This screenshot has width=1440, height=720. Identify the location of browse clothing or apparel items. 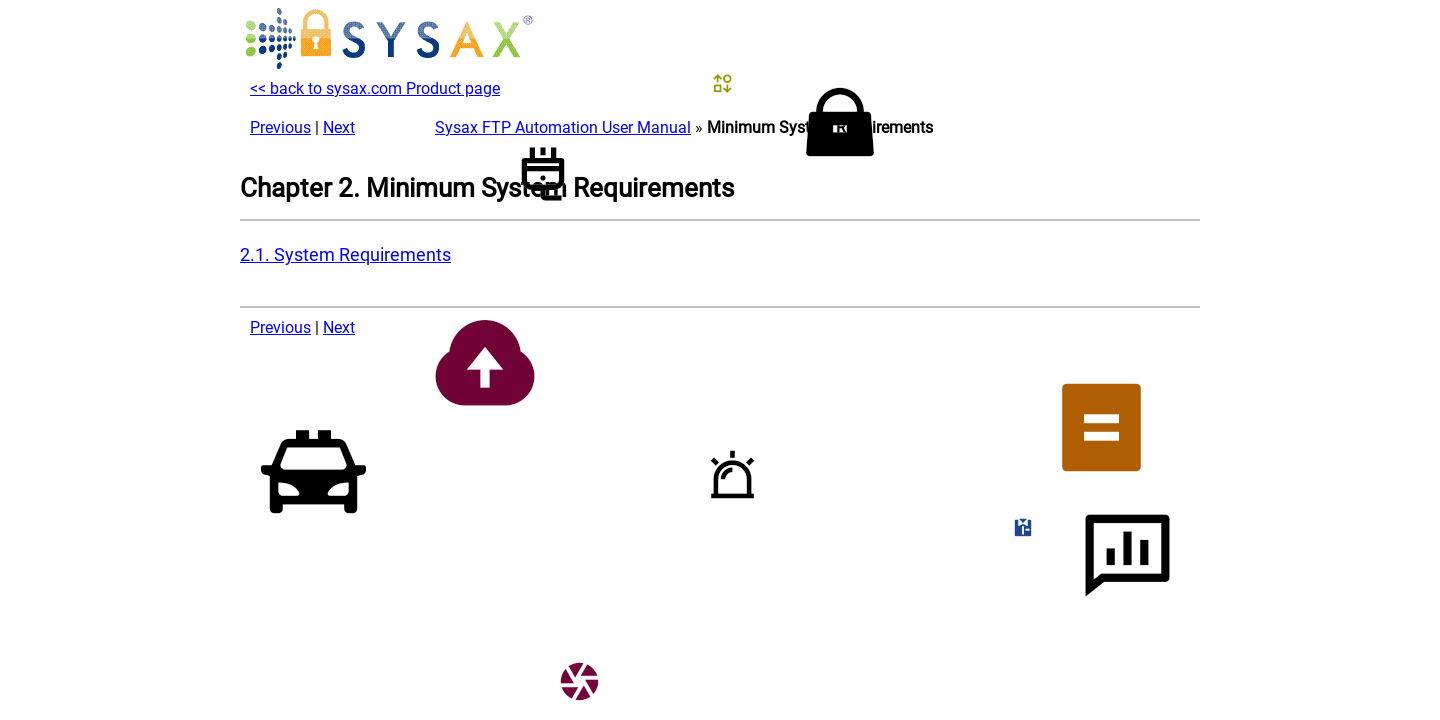
(1023, 527).